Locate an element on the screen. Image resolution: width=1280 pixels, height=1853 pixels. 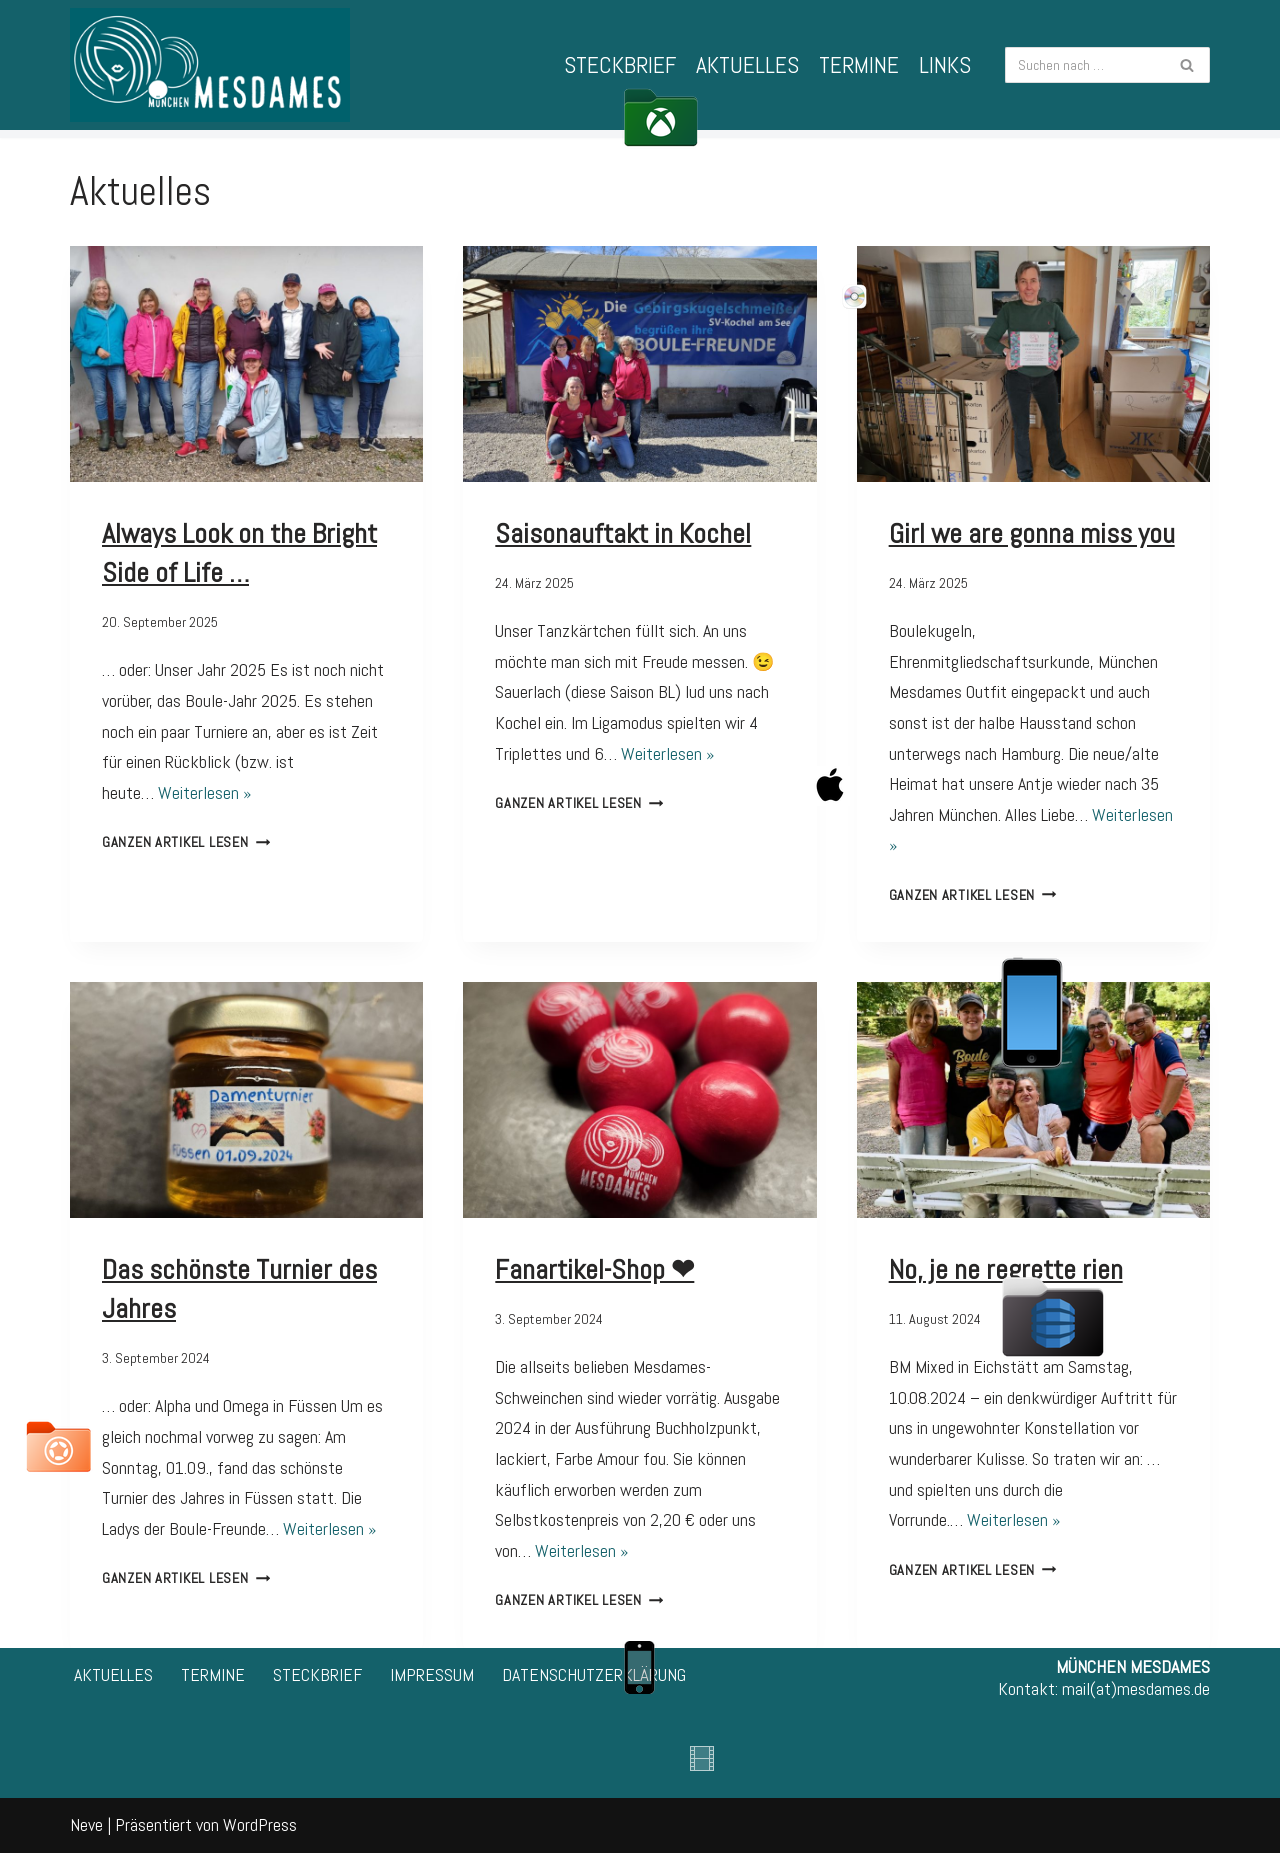
ipod touch device icon is located at coordinates (1032, 1012).